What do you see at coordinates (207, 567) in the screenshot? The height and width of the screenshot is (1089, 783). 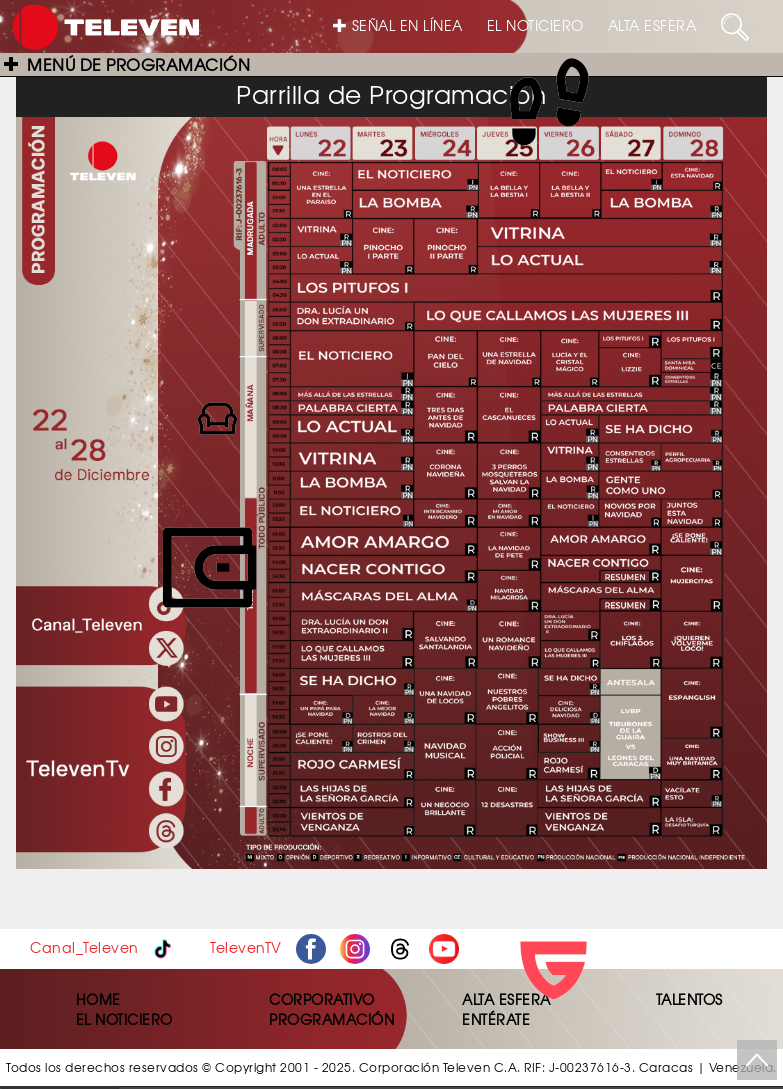 I see `access your wallet or payment methods` at bounding box center [207, 567].